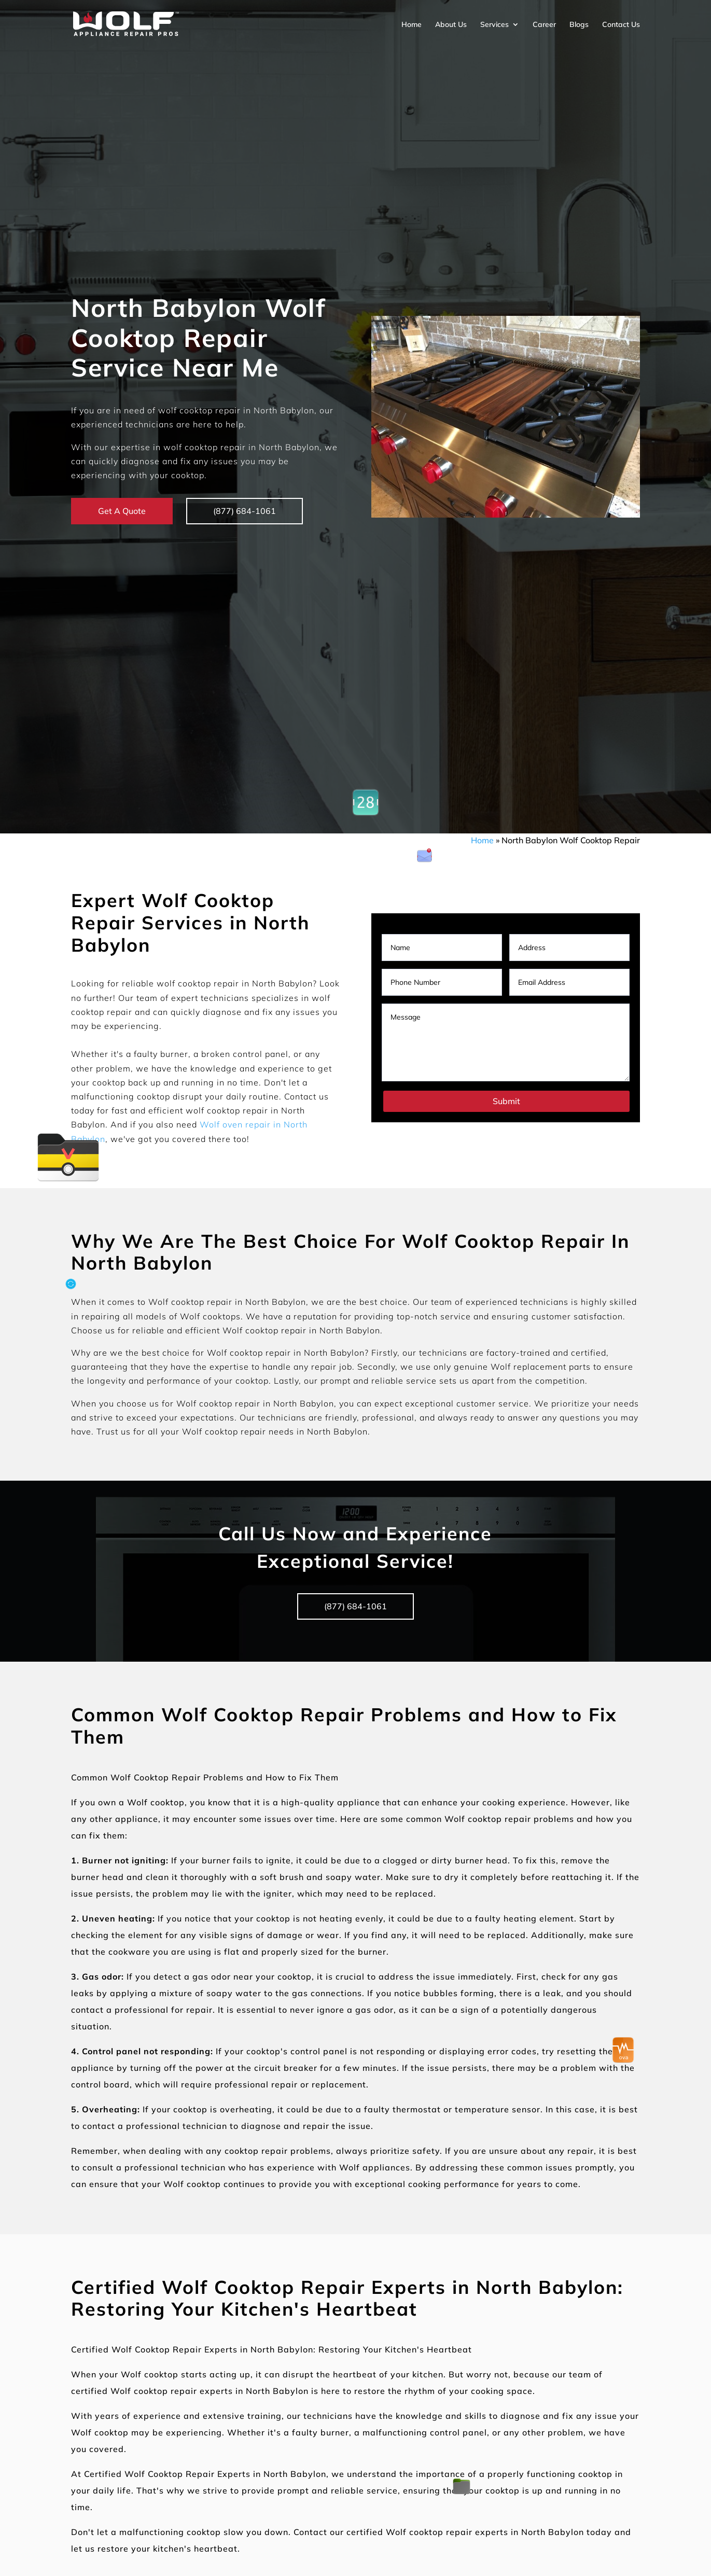 This screenshot has height=2576, width=711. What do you see at coordinates (71, 1284) in the screenshot?
I see `file is currently syncing with Insync cloud storage` at bounding box center [71, 1284].